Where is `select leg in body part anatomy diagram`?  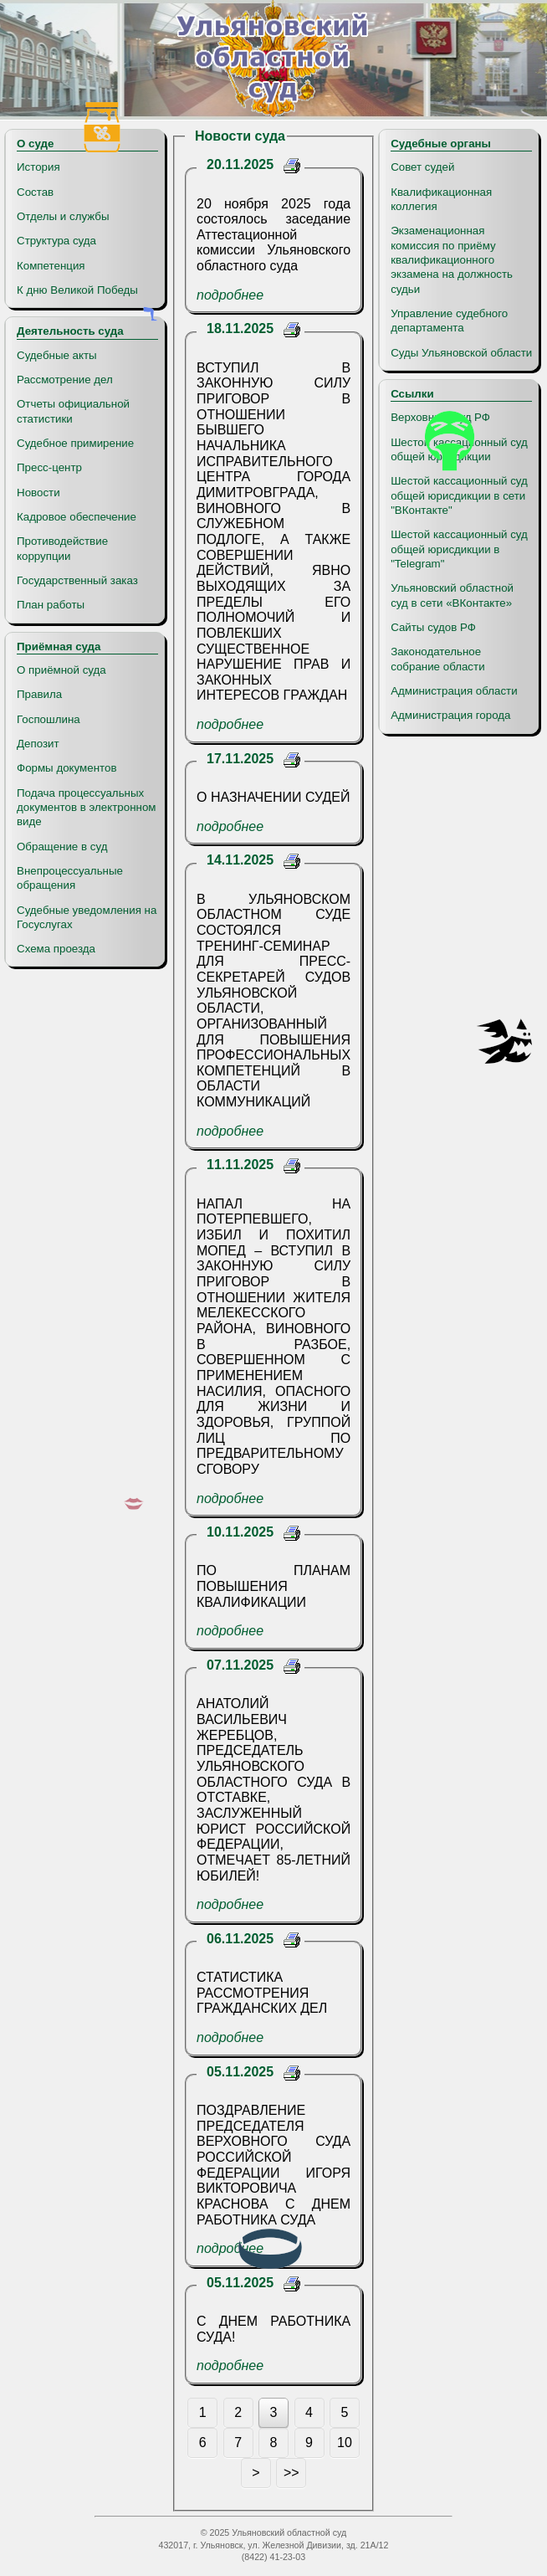 select leg in body part anatomy diagram is located at coordinates (151, 314).